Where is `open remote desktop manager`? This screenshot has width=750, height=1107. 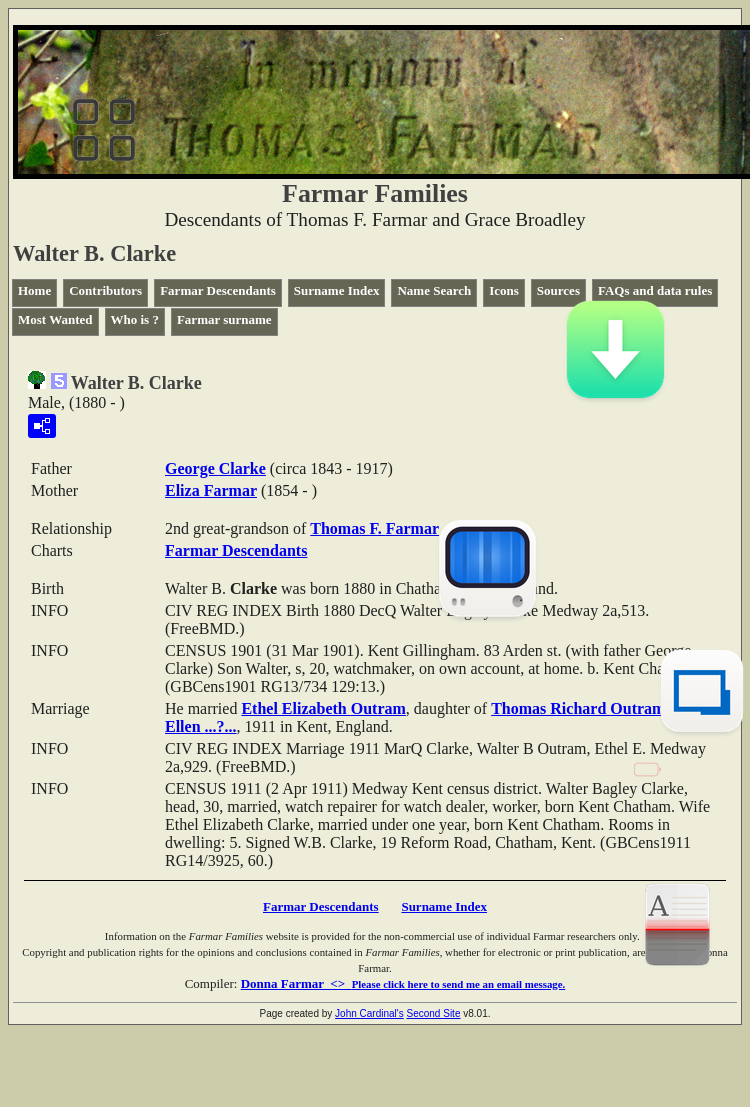 open remote desktop manager is located at coordinates (702, 691).